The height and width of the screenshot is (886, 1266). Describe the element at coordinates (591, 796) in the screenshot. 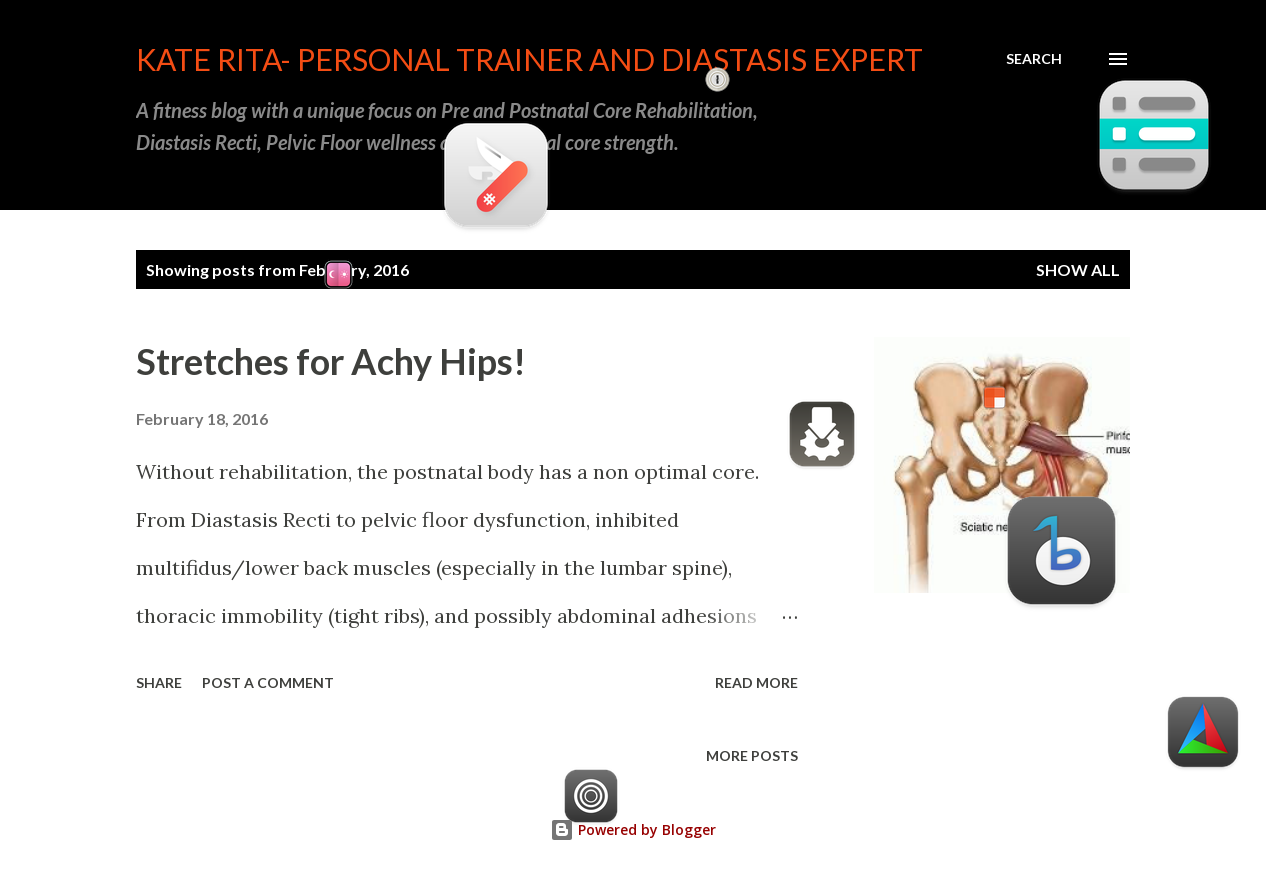

I see `open zen browser app` at that location.